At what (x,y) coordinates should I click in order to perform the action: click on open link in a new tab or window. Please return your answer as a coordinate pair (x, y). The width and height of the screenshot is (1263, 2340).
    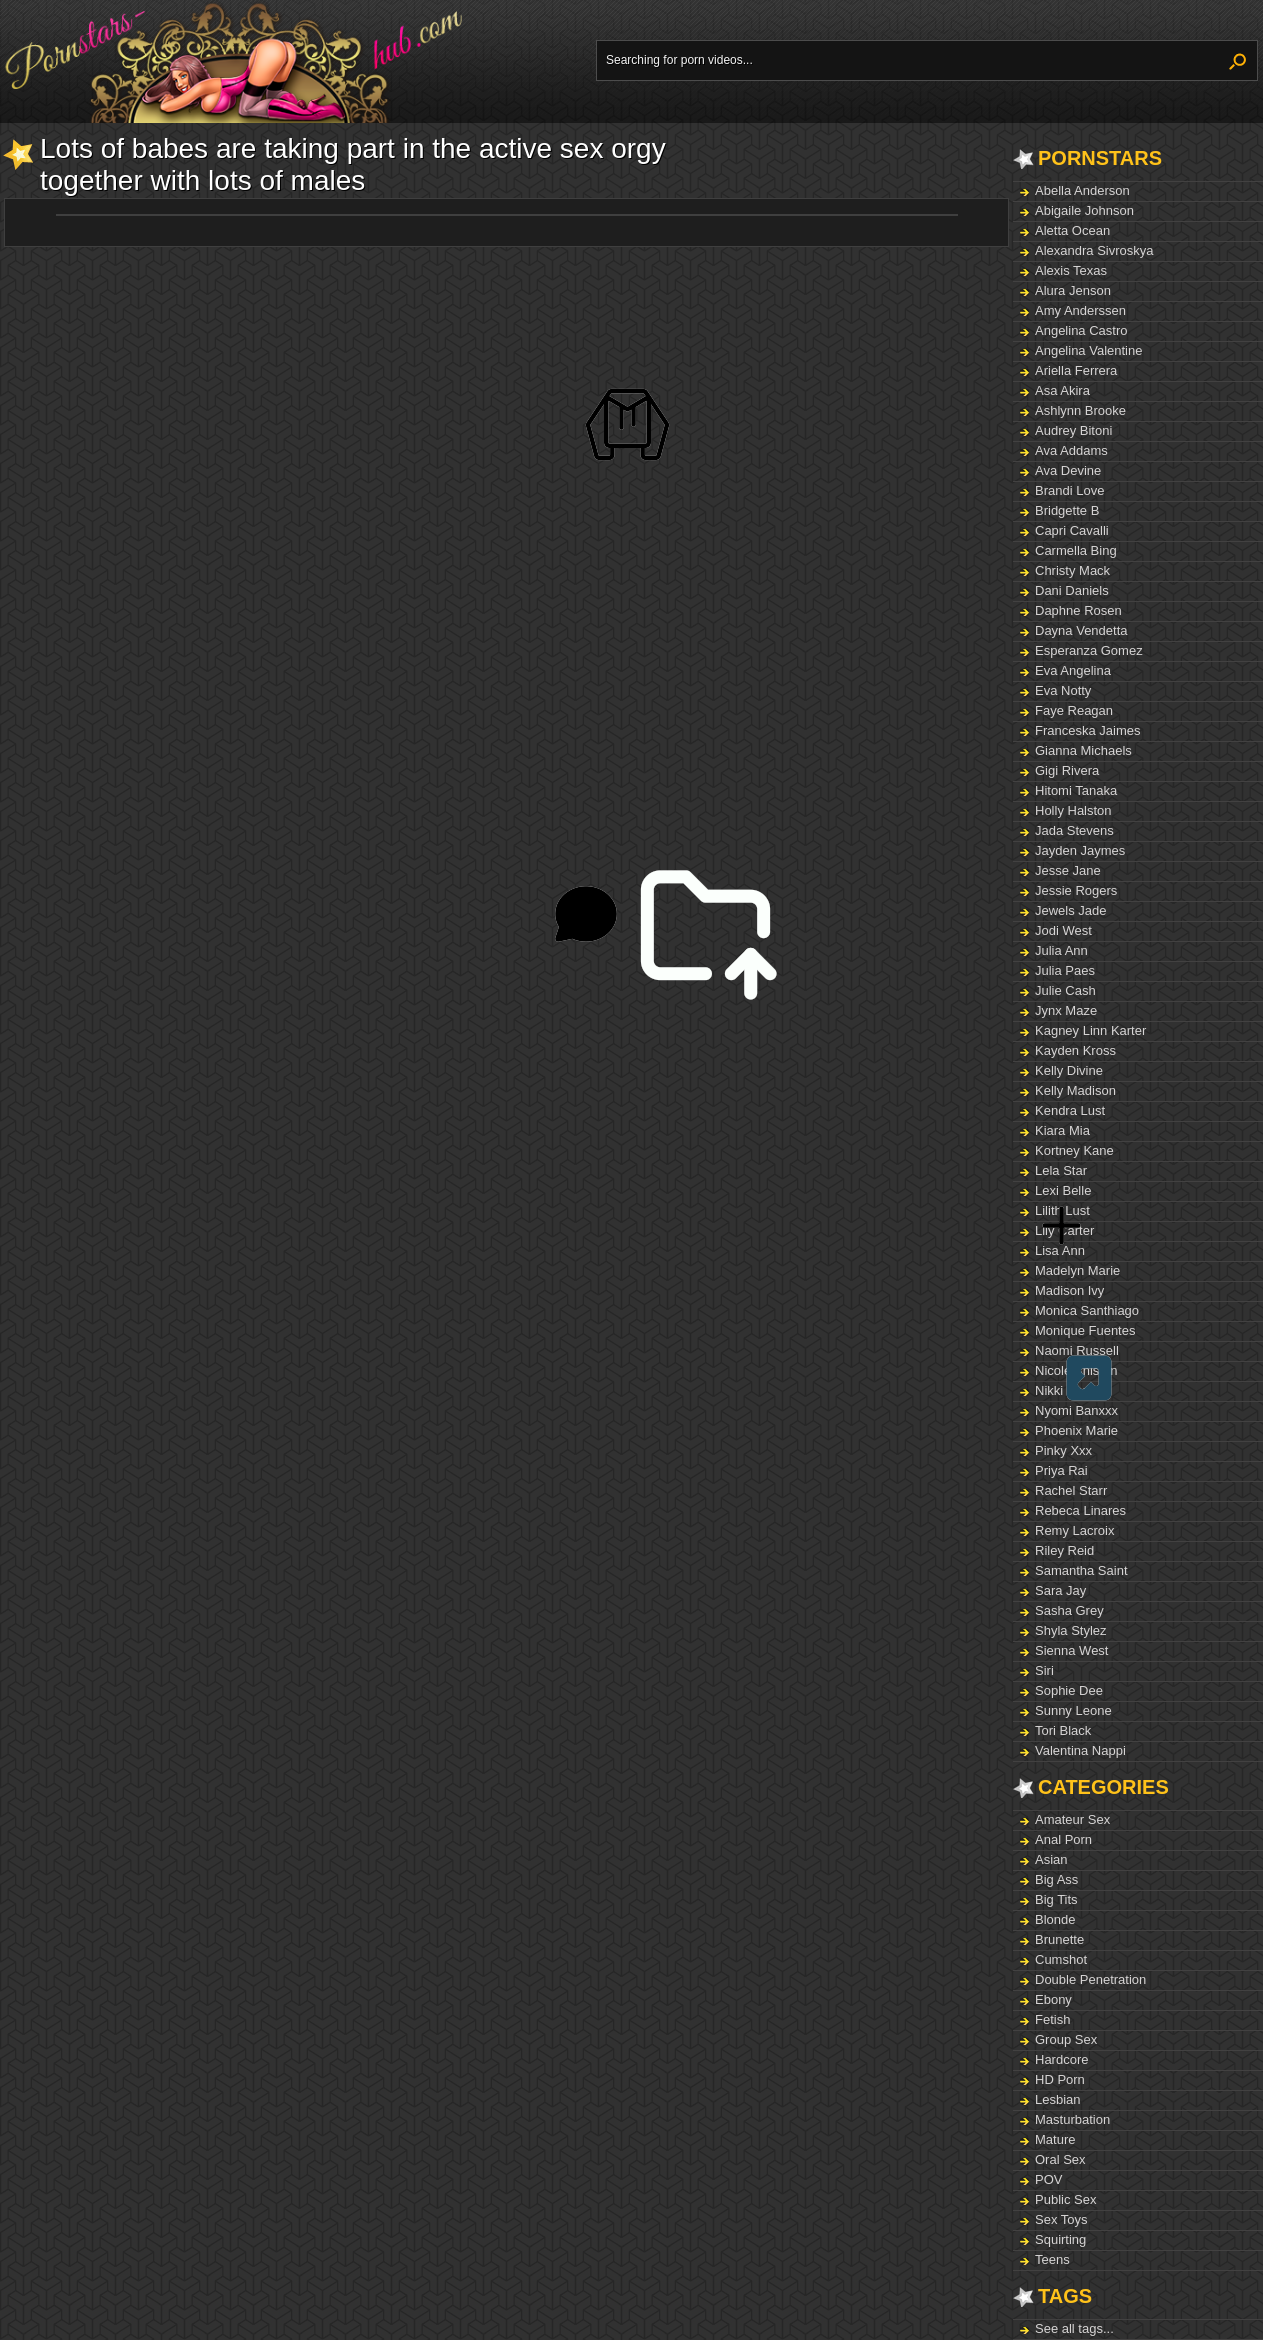
    Looking at the image, I should click on (1089, 1378).